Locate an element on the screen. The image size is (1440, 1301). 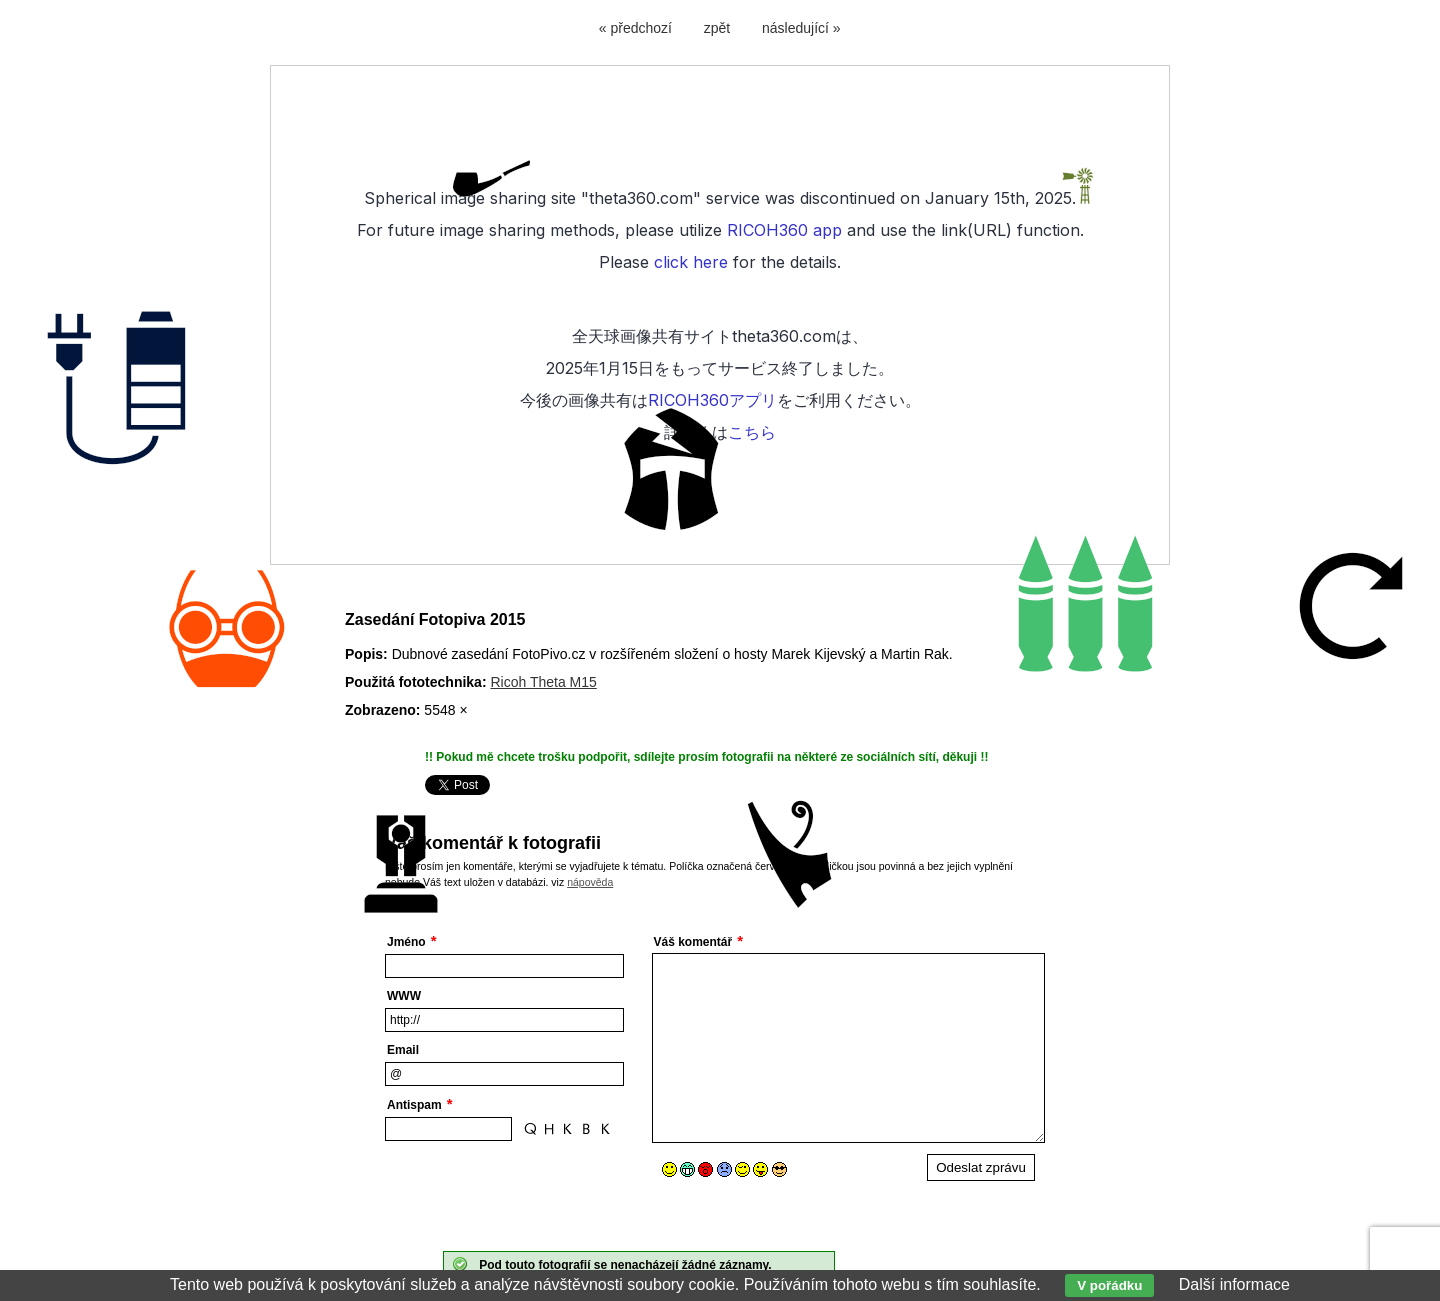
indicates damaged or broken armor status is located at coordinates (671, 470).